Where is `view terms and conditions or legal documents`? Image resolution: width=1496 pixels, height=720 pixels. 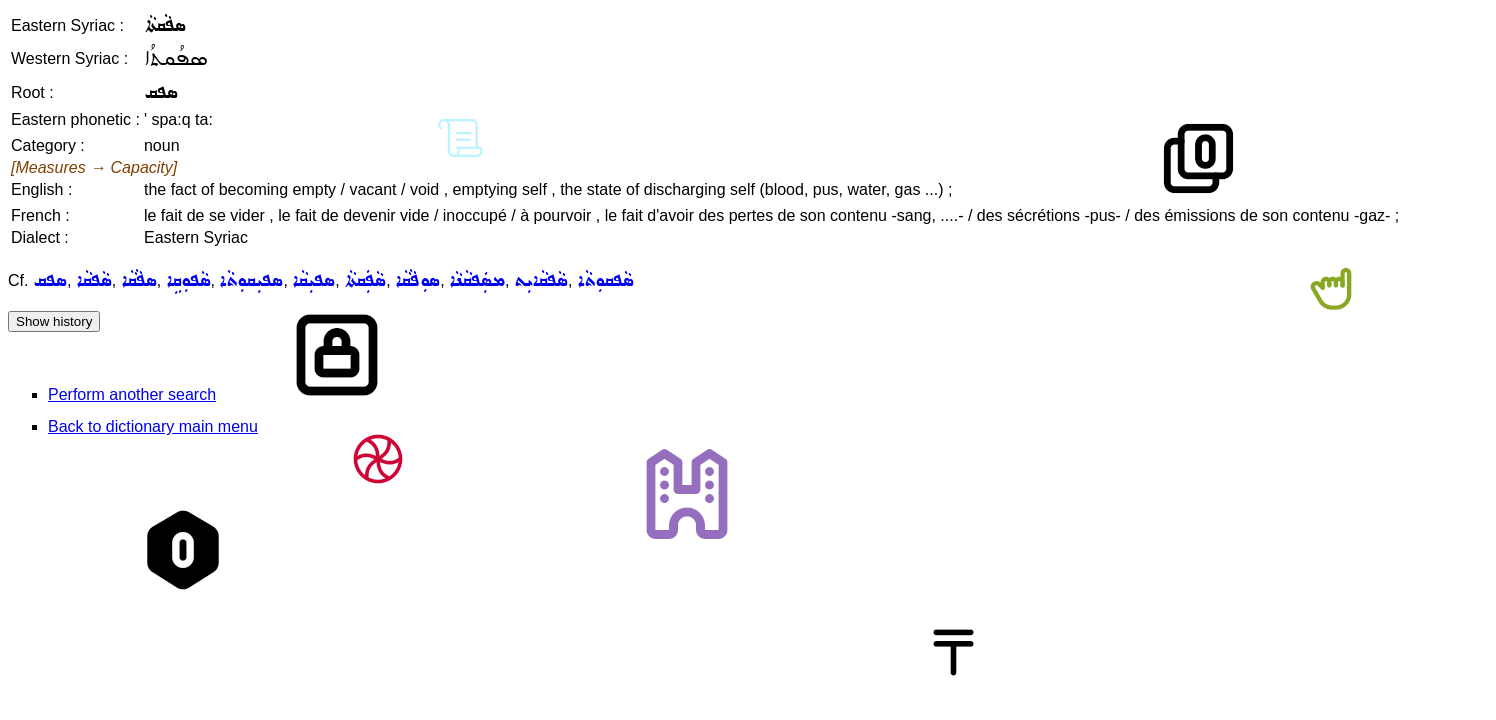 view terms and conditions or legal documents is located at coordinates (462, 138).